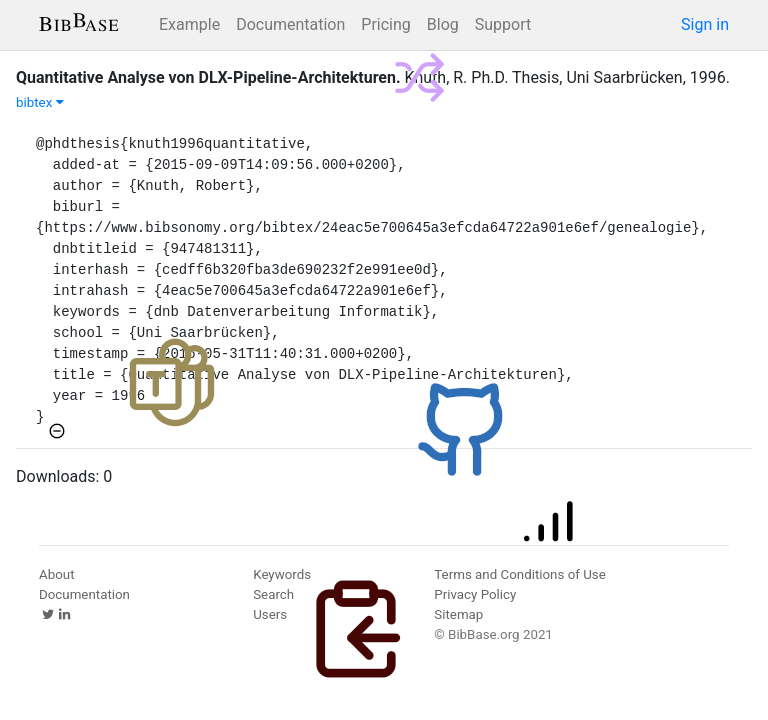  What do you see at coordinates (419, 77) in the screenshot?
I see `shuffle playlist or queue order` at bounding box center [419, 77].